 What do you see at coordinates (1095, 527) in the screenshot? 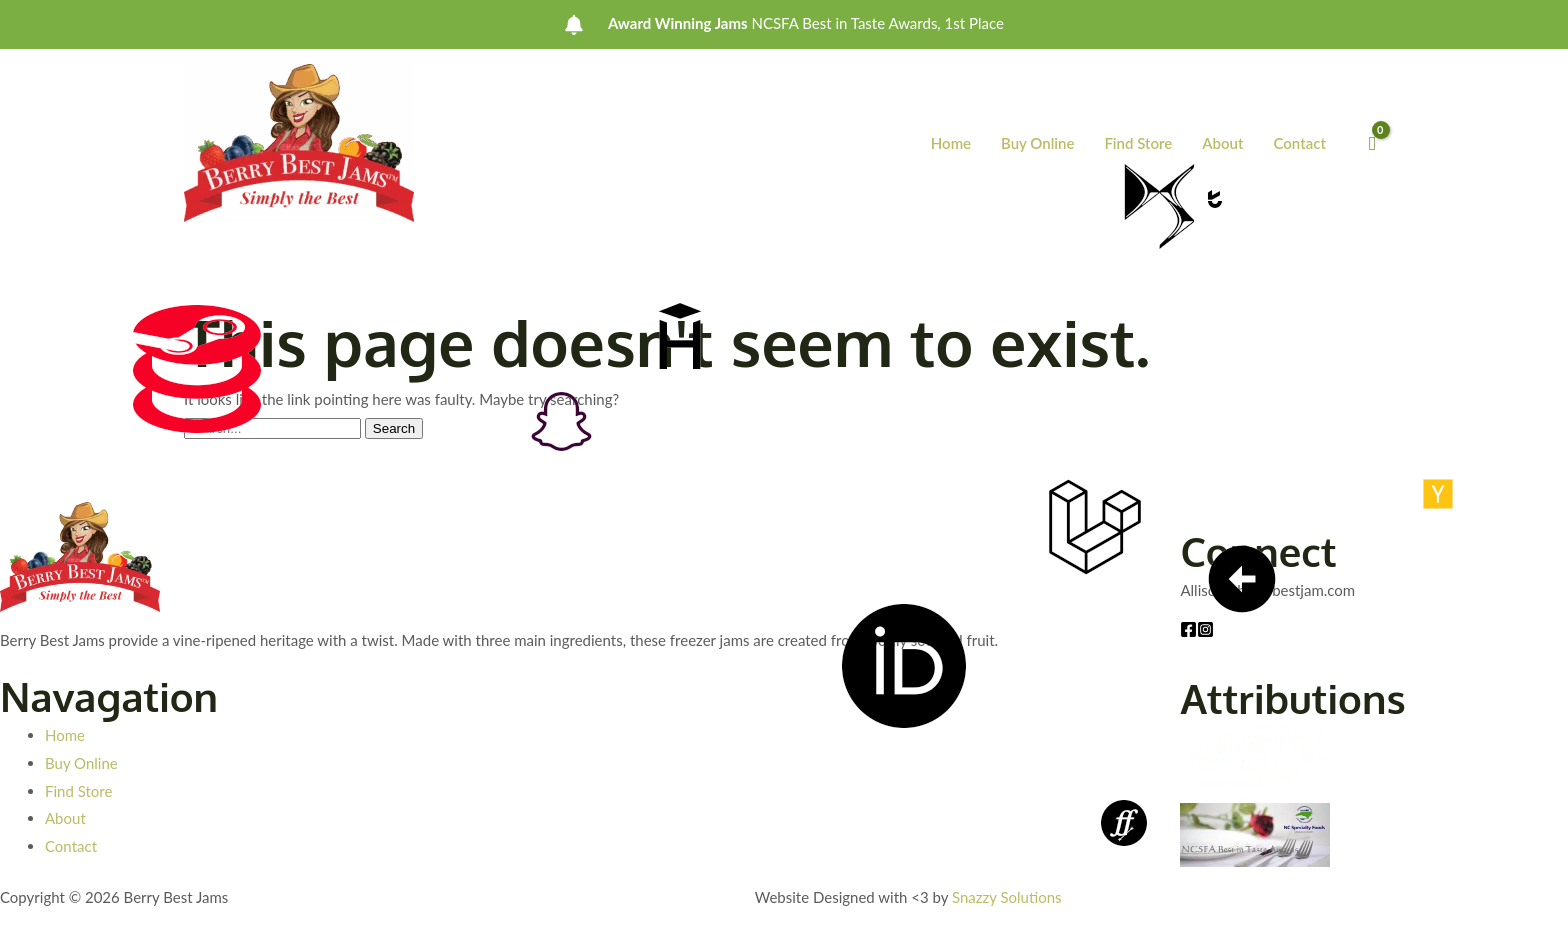
I see `laravel framework logo` at bounding box center [1095, 527].